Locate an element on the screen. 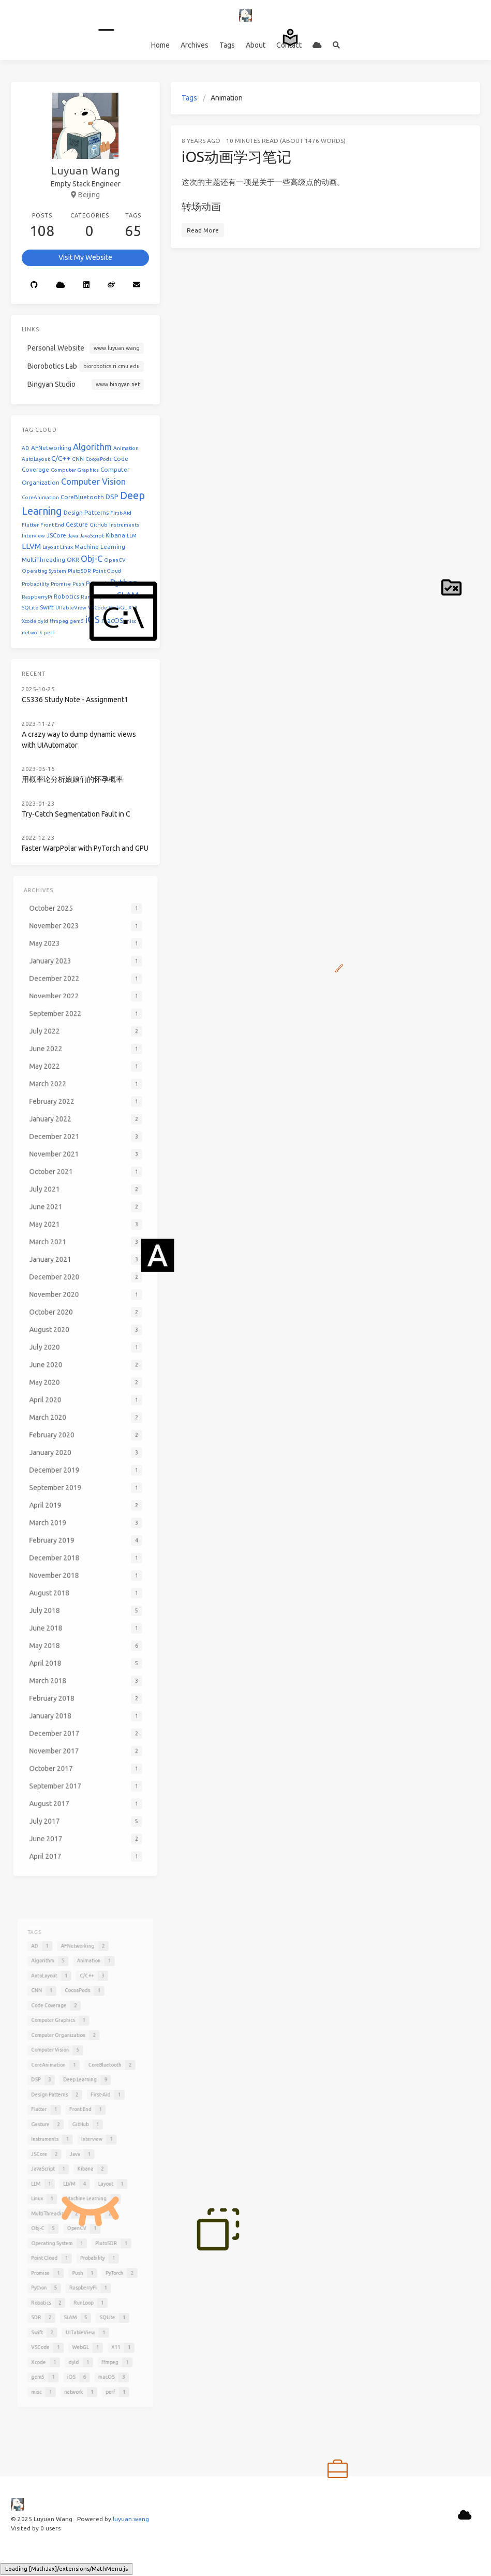 This screenshot has width=491, height=2576. access travel or trip planning features is located at coordinates (337, 2469).